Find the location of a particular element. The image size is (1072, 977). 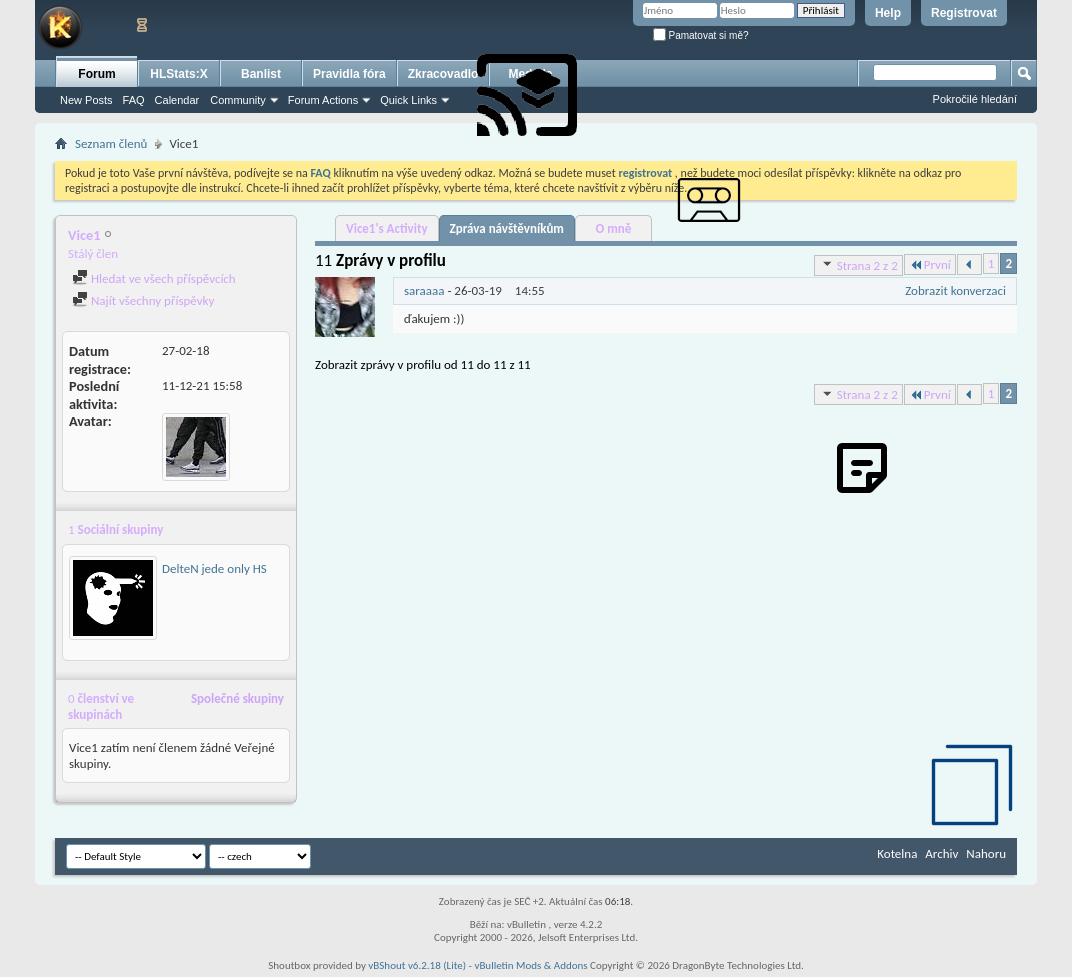

cast or share educational content to a display is located at coordinates (527, 95).